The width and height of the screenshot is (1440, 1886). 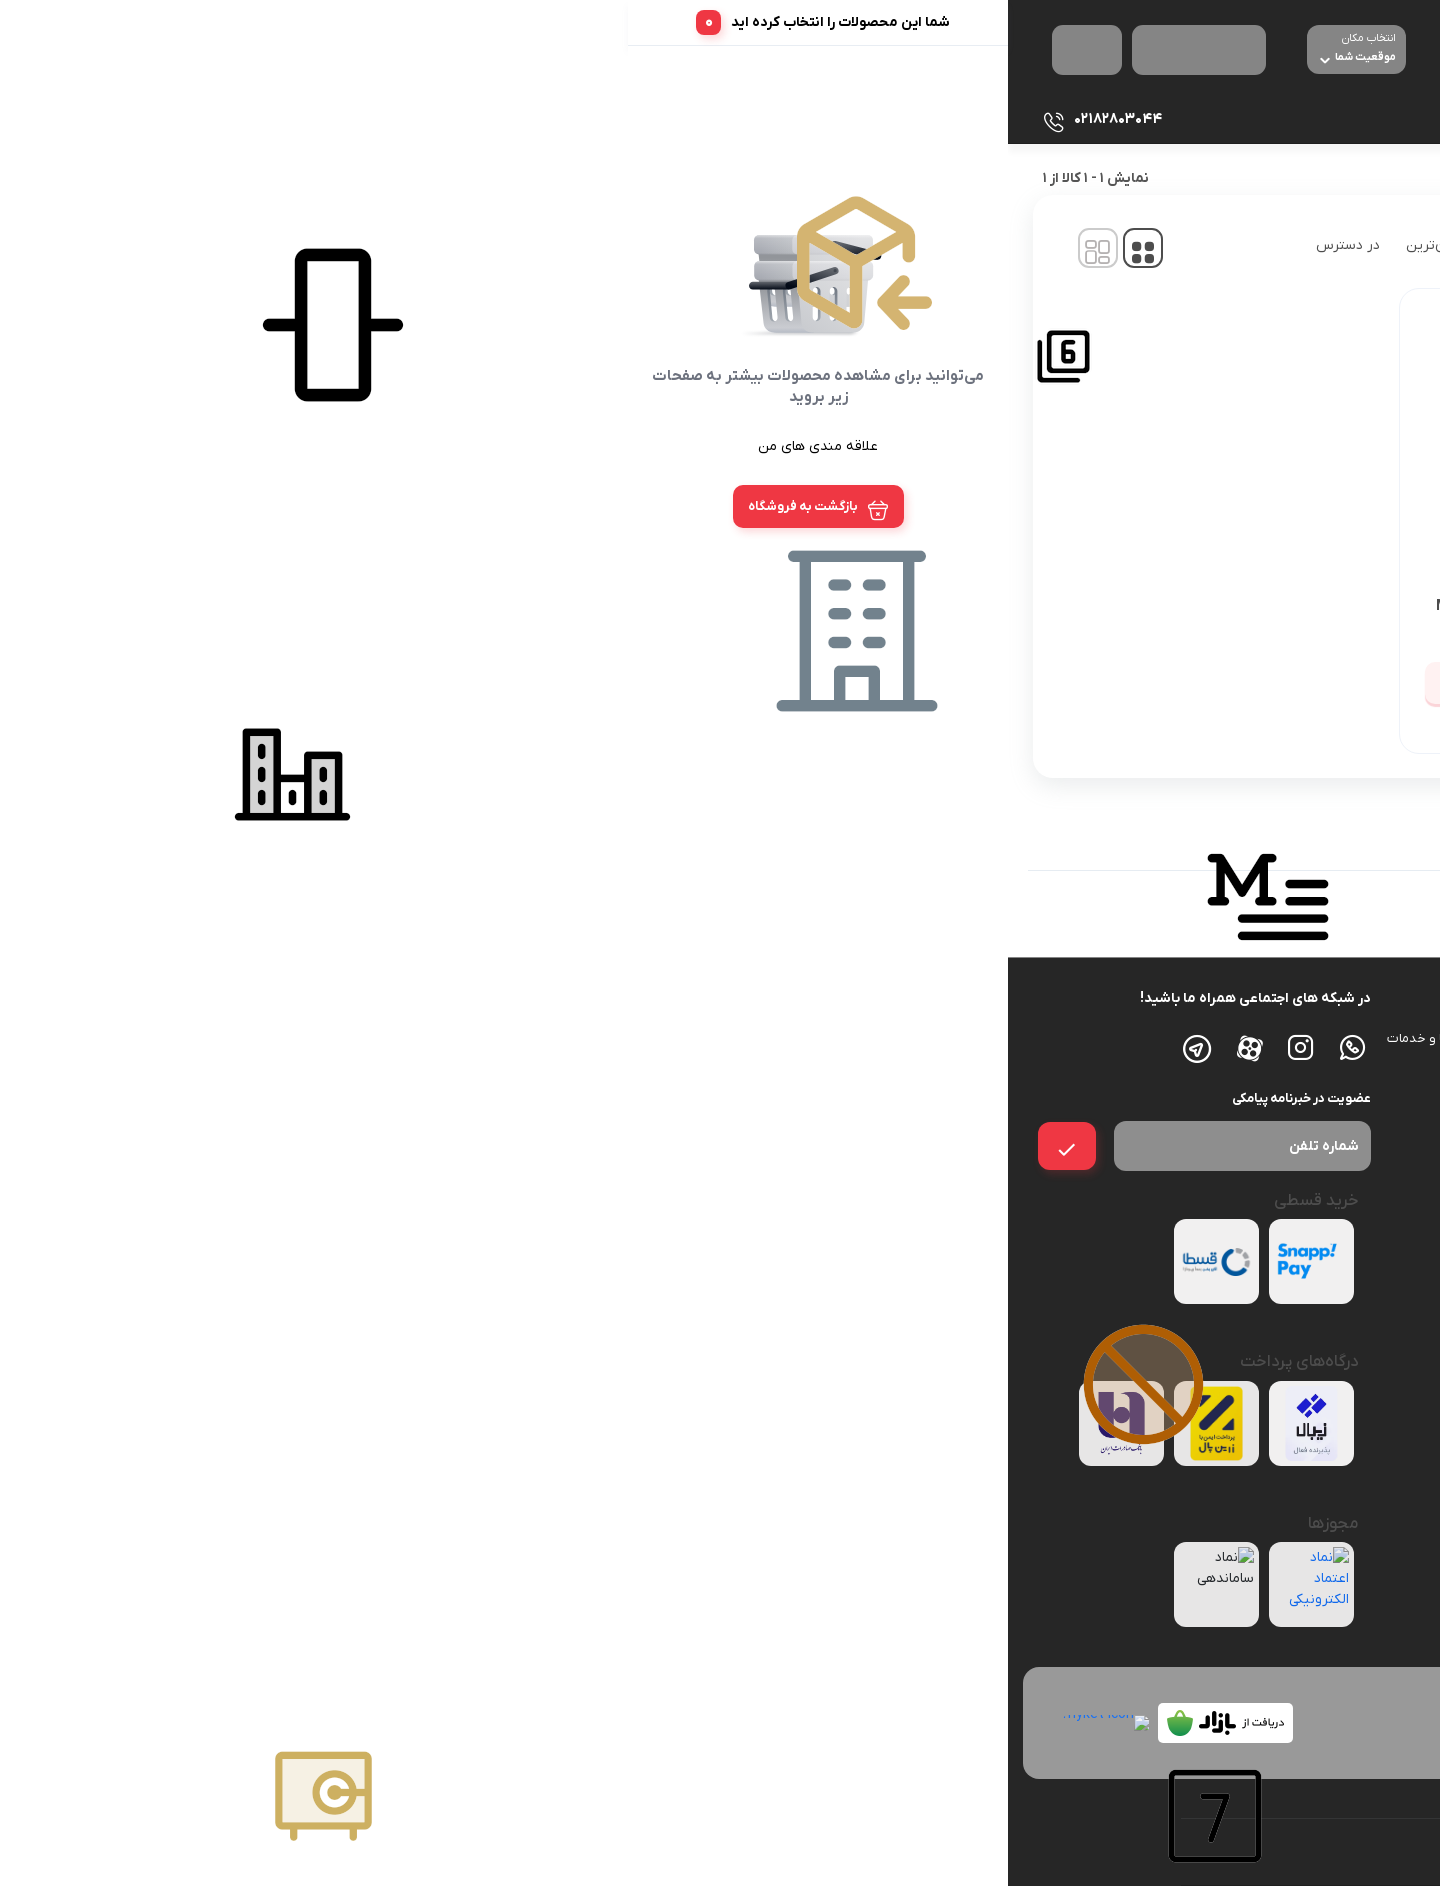 I want to click on indicates 6 items selected or filtered, so click(x=1063, y=356).